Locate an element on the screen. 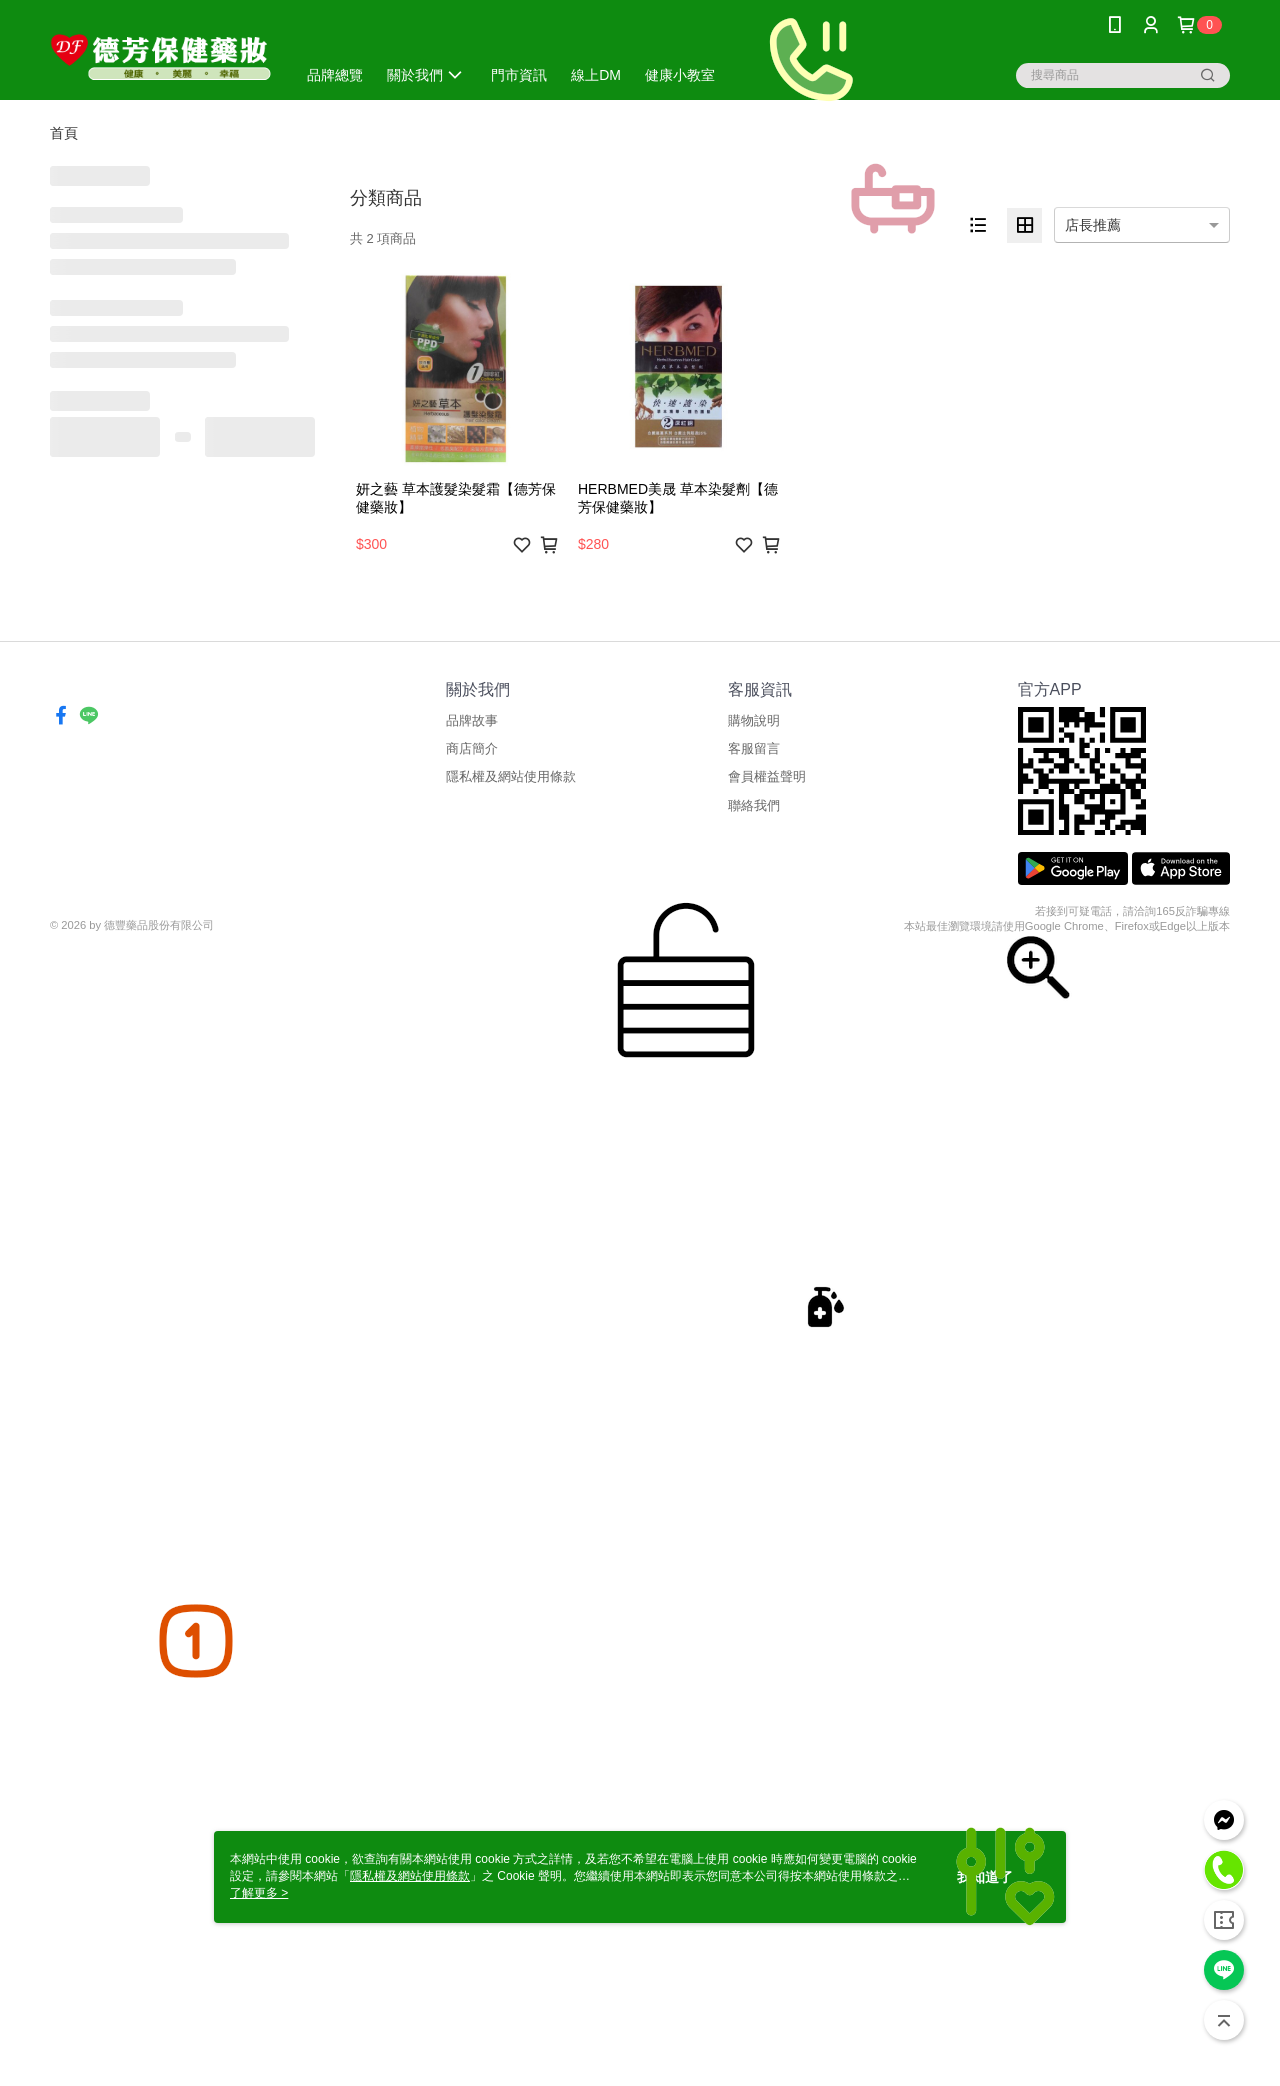 The image size is (1280, 2086). indicates the first item or step in a sequence is located at coordinates (196, 1641).